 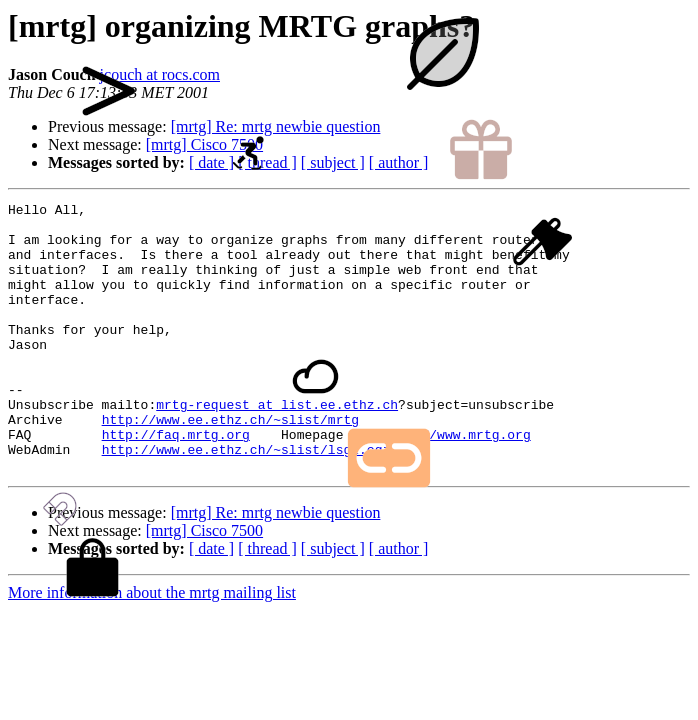 What do you see at coordinates (481, 153) in the screenshot?
I see `view or redeem a gift` at bounding box center [481, 153].